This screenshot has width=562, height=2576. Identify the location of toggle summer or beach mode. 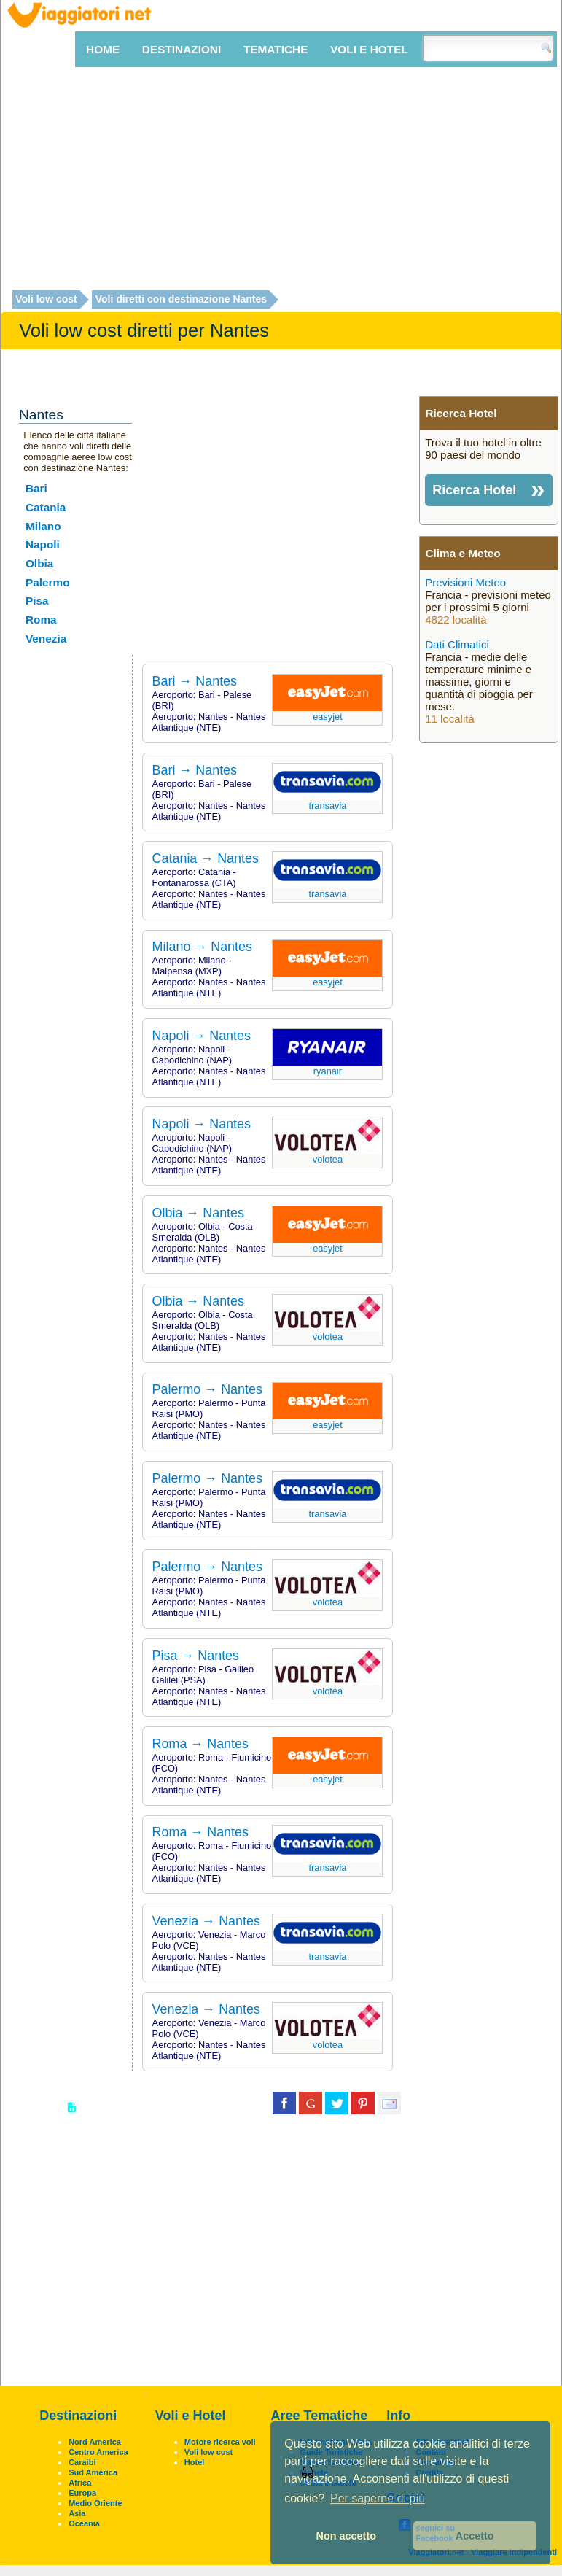
(308, 2472).